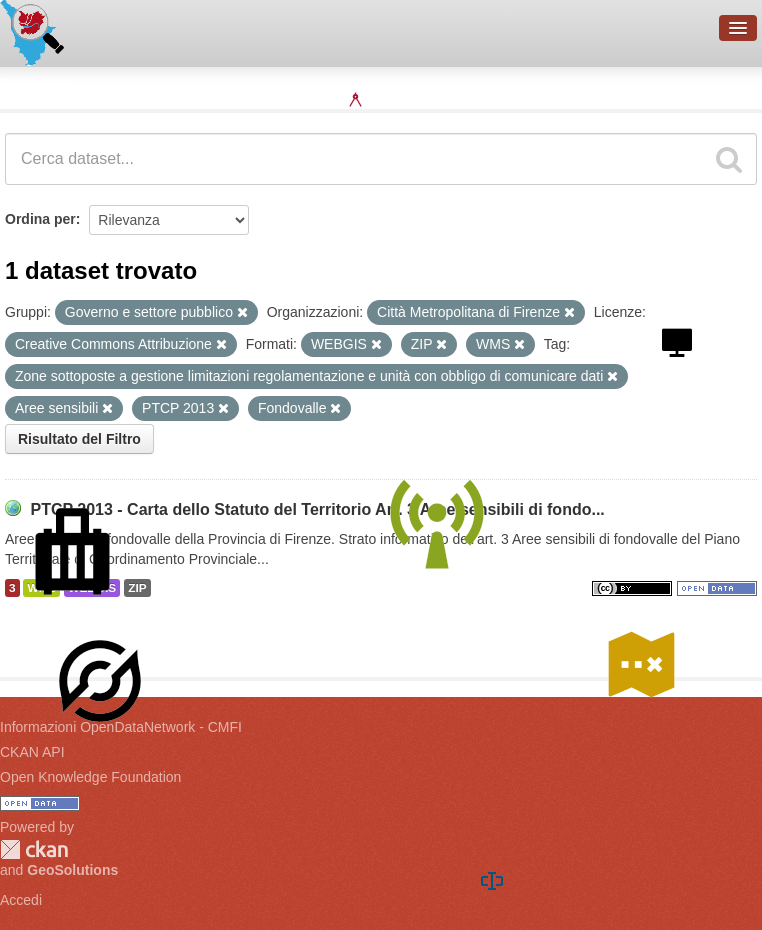 This screenshot has height=930, width=762. I want to click on insert a text input field, so click(492, 881).